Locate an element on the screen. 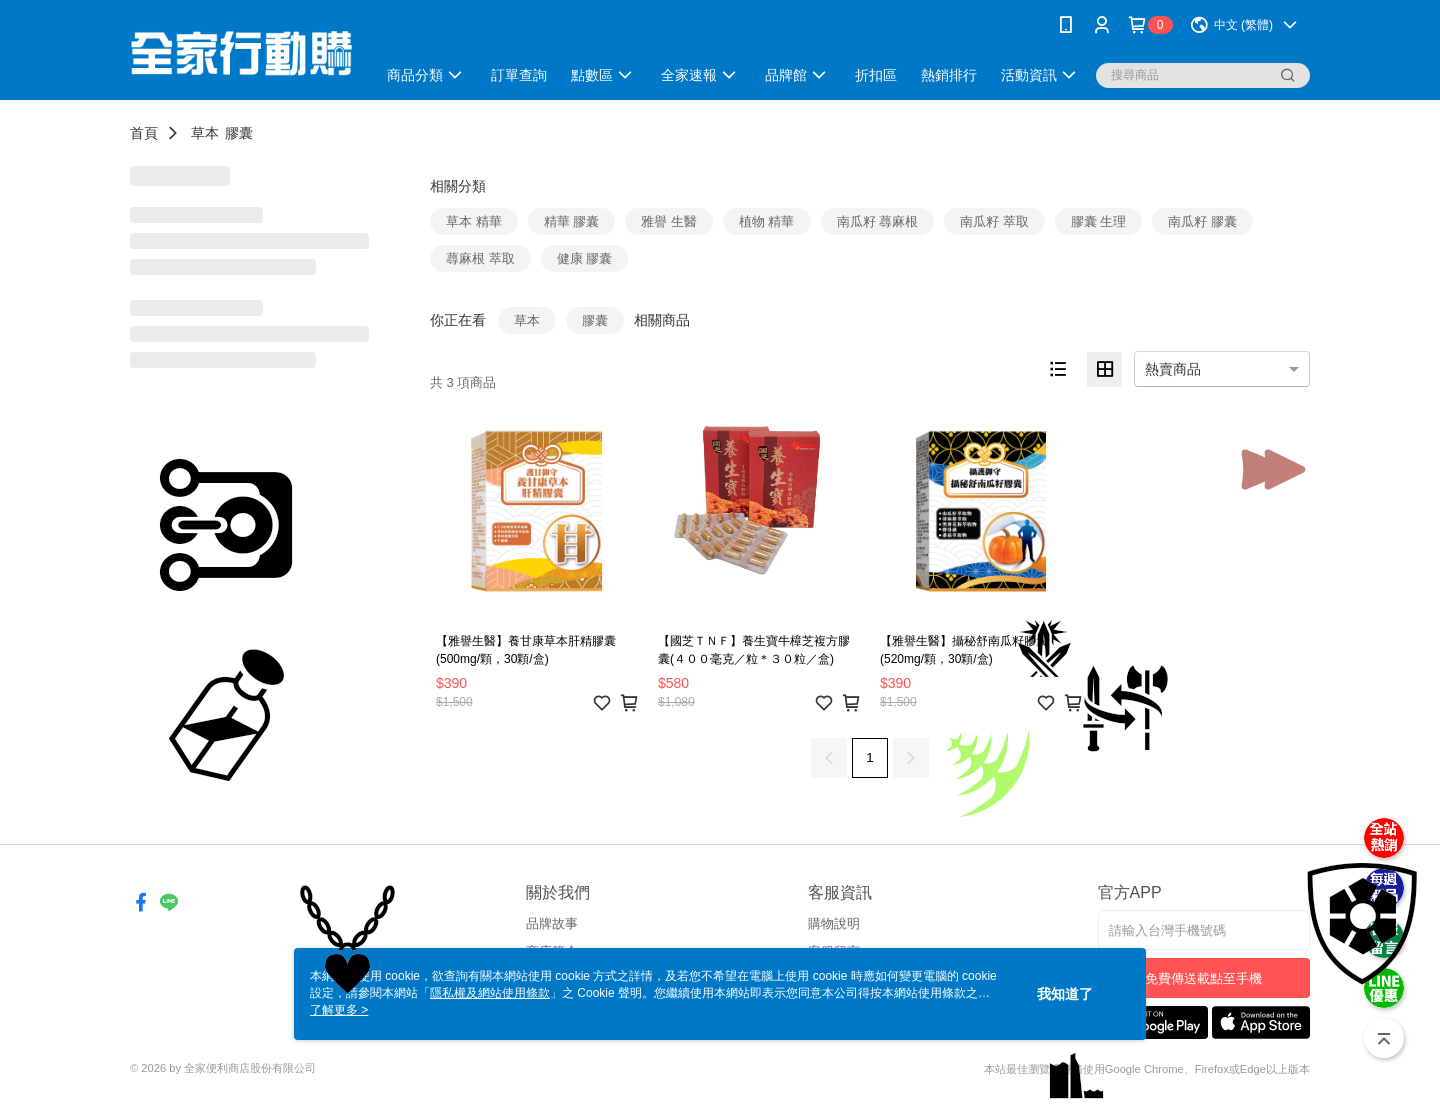 The width and height of the screenshot is (1440, 1104). activate team unity or group attack ability is located at coordinates (1044, 648).